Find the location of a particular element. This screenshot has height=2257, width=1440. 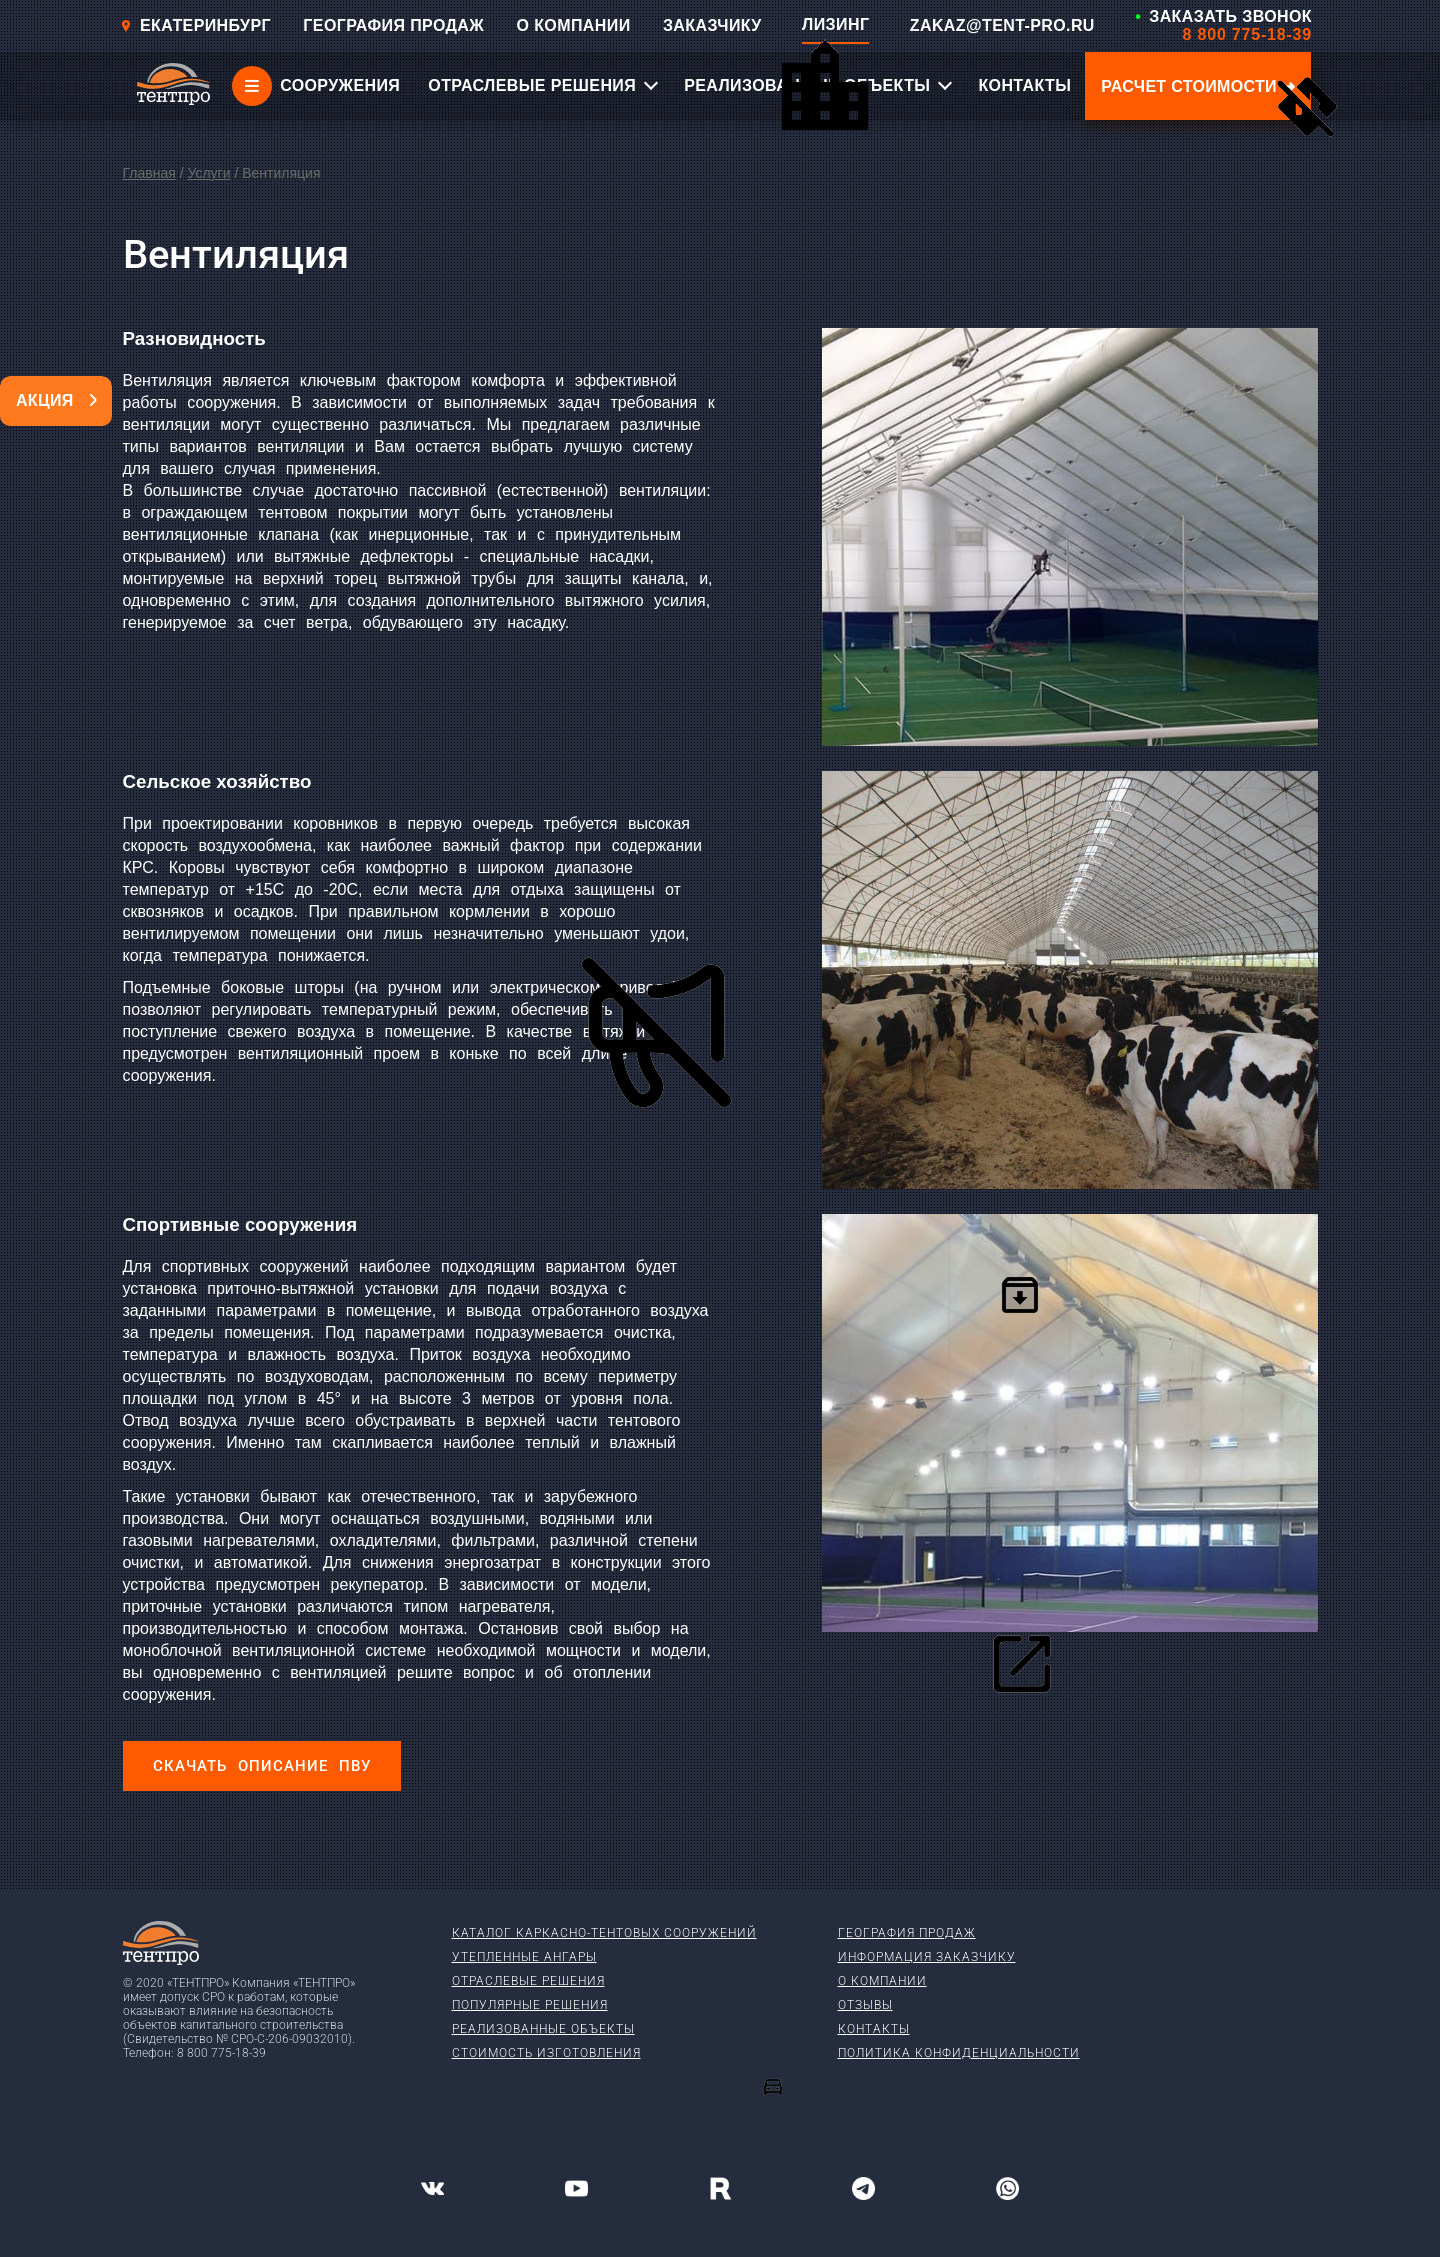

archive selected items is located at coordinates (1020, 1295).